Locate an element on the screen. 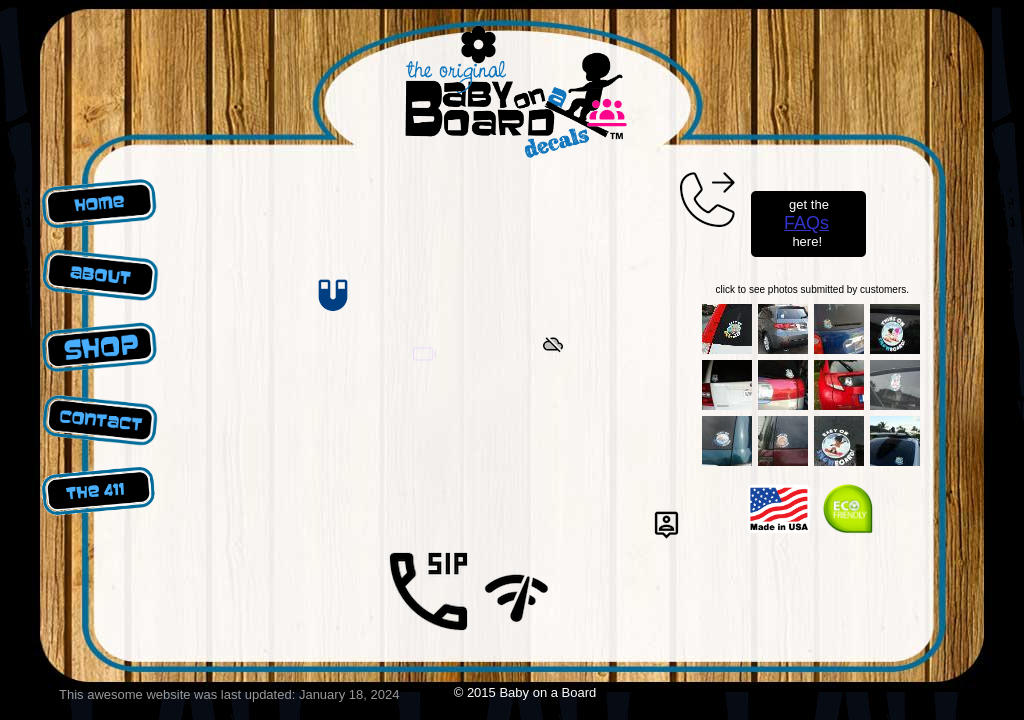  view a person's location on the map is located at coordinates (666, 524).